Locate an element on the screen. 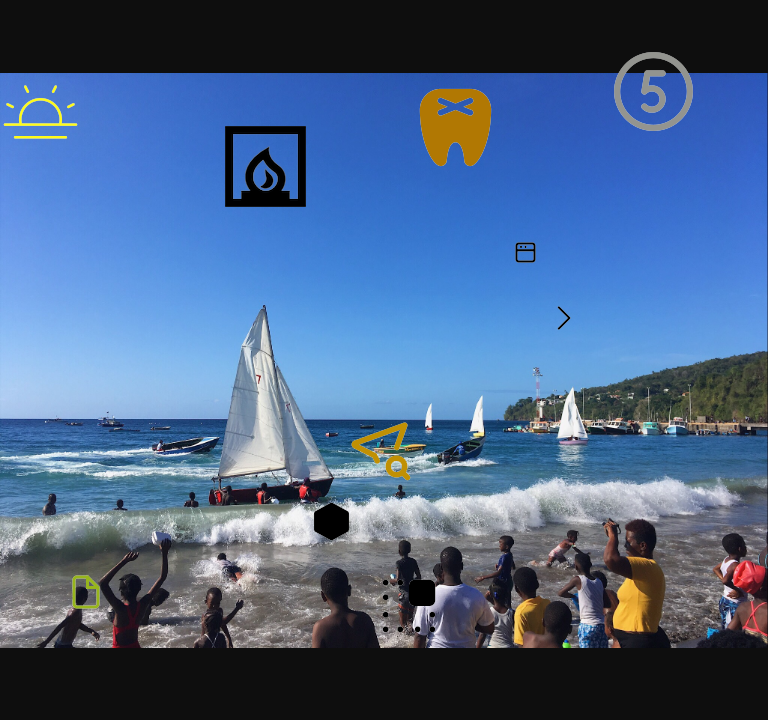 The height and width of the screenshot is (720, 768). access fireplace or heating controls is located at coordinates (265, 166).